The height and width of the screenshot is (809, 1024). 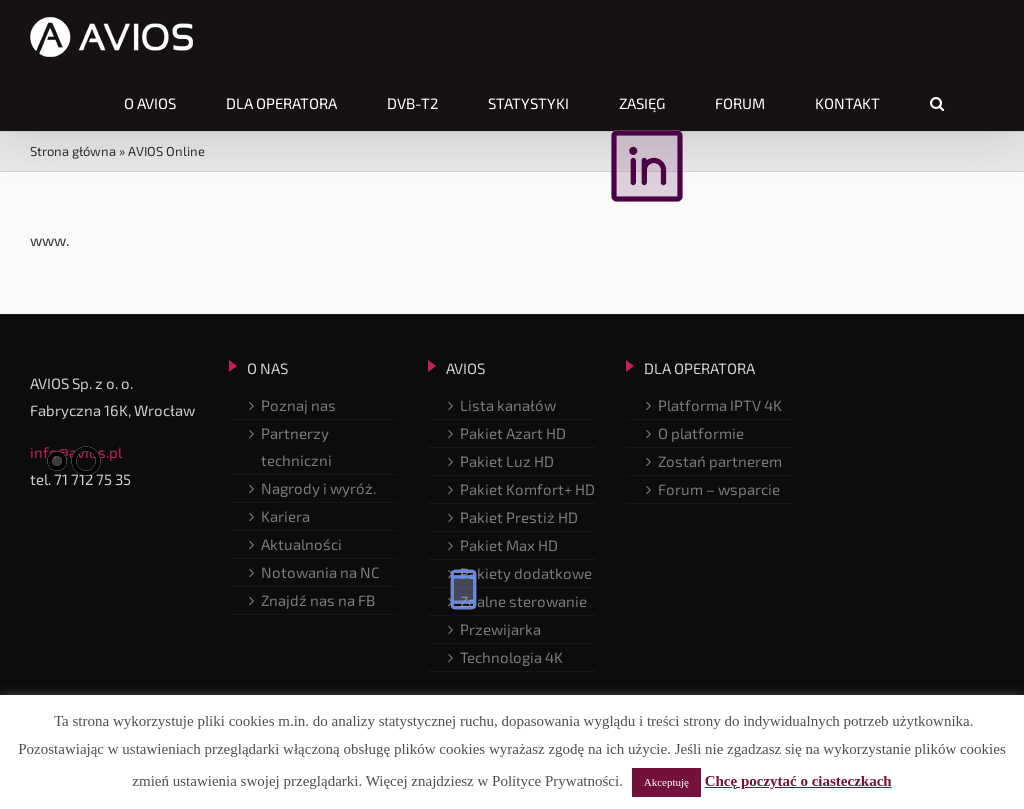 What do you see at coordinates (647, 166) in the screenshot?
I see `connect with LinkedIn` at bounding box center [647, 166].